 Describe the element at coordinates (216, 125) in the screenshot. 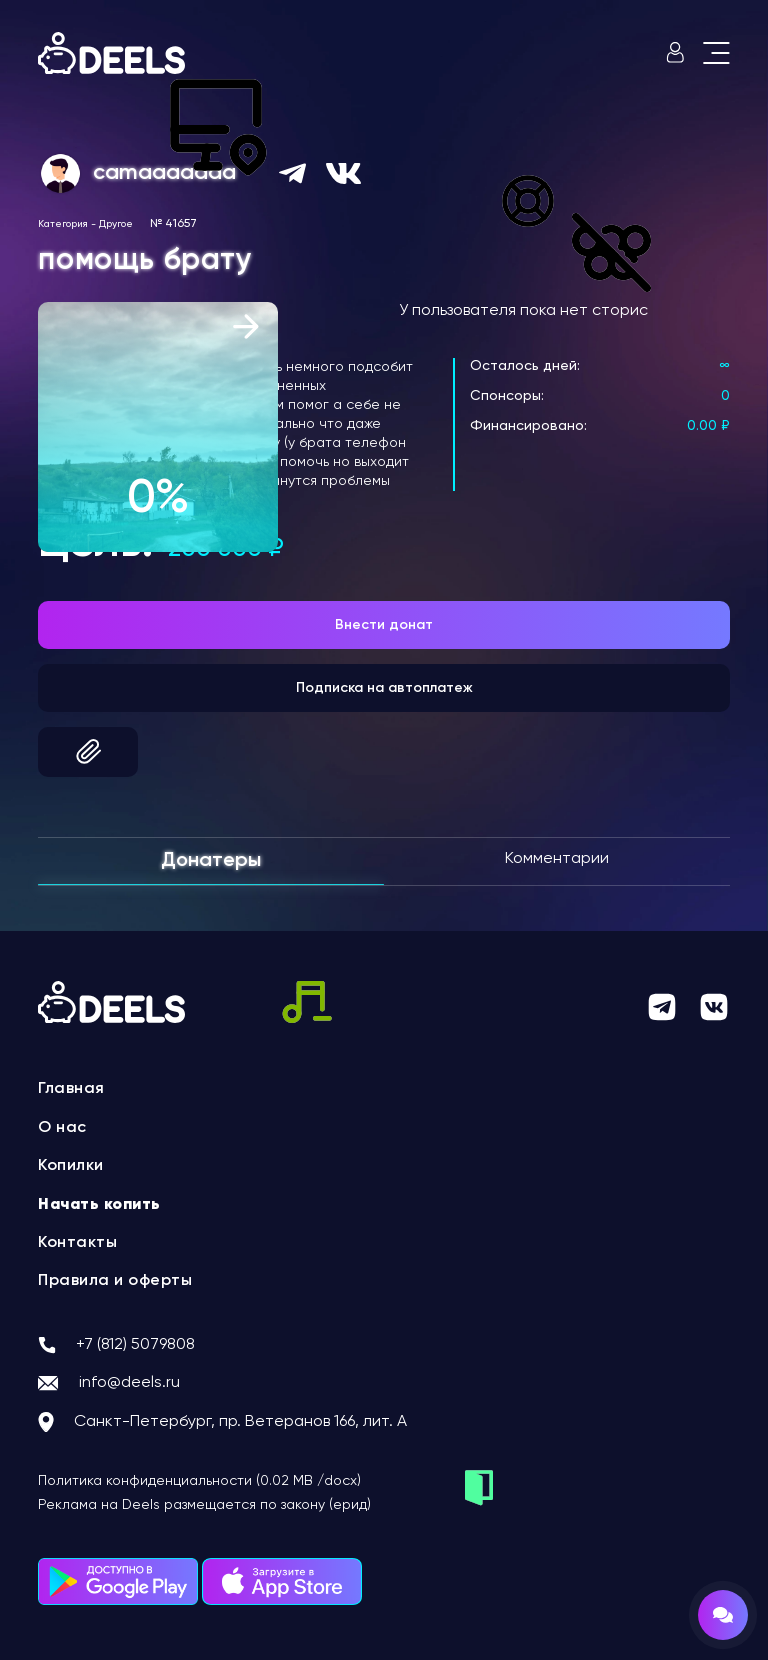

I see `view device location on map` at that location.